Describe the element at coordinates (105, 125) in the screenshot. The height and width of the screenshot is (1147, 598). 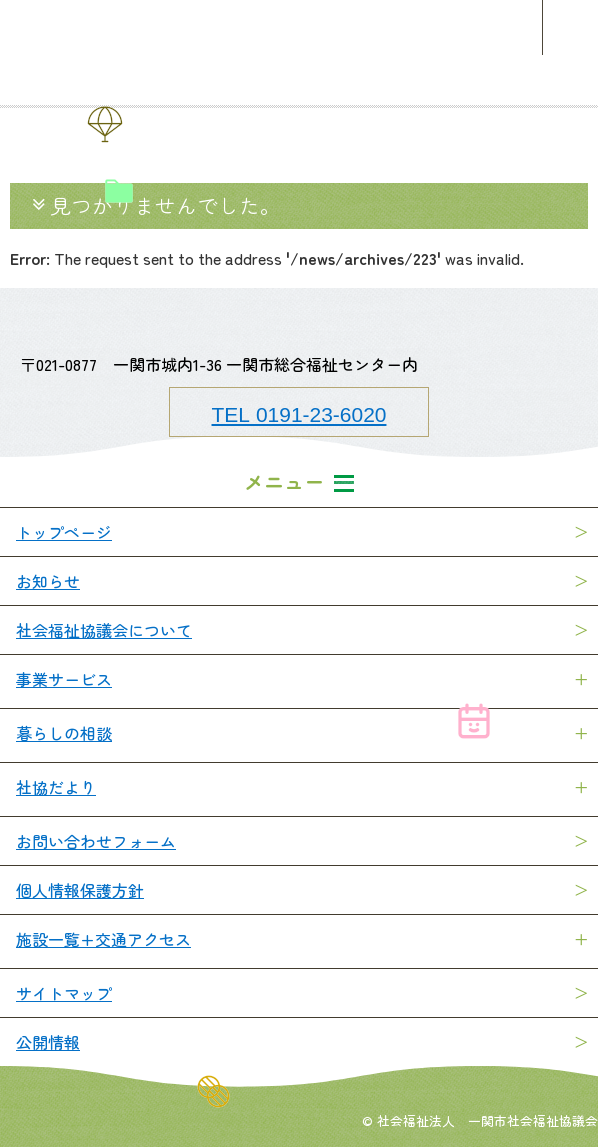
I see `access airdrop or file drop feature` at that location.